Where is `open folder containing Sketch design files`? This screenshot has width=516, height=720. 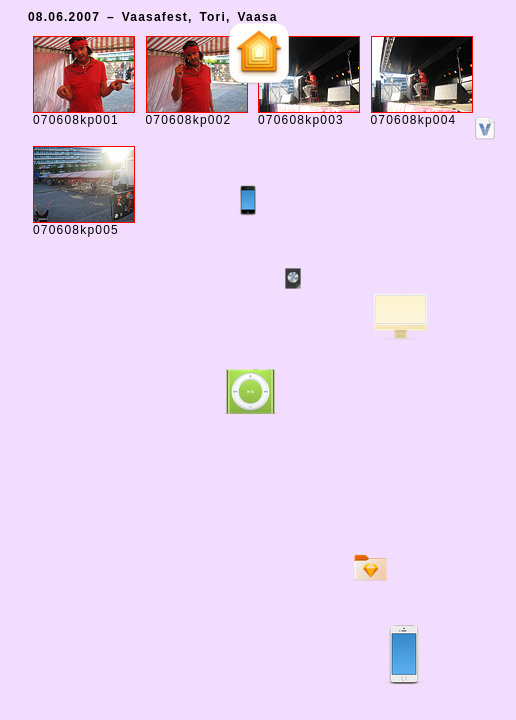
open folder containing Sketch design files is located at coordinates (370, 568).